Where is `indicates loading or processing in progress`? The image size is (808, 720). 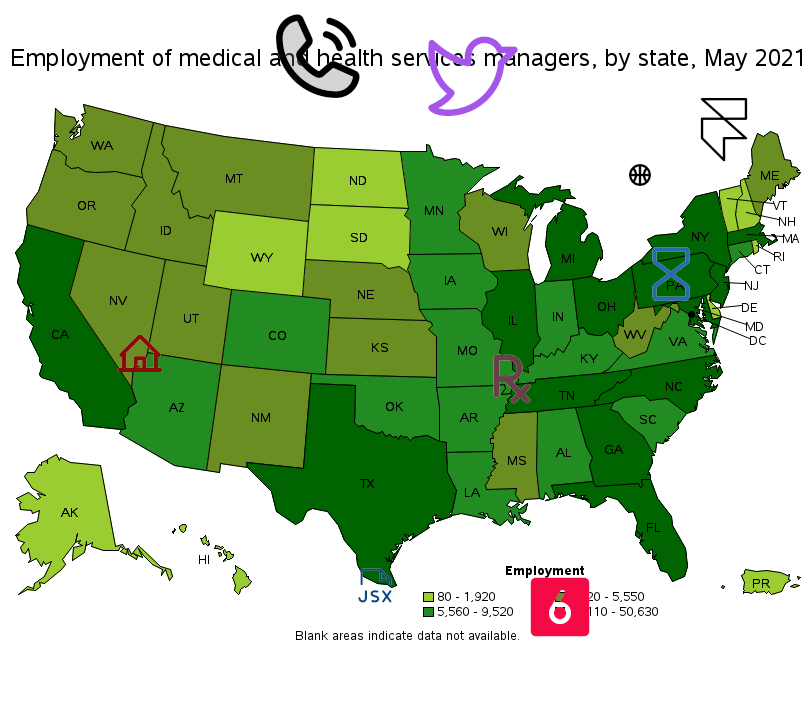
indicates loading or processing in progress is located at coordinates (671, 274).